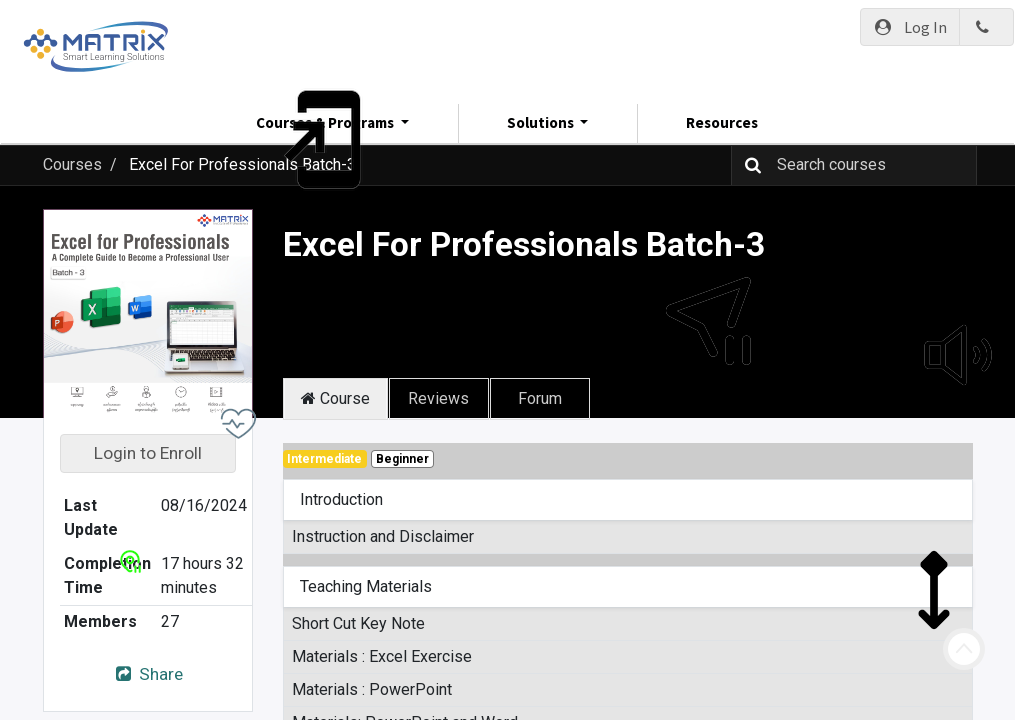 The height and width of the screenshot is (720, 1015). What do you see at coordinates (238, 422) in the screenshot?
I see `view health or fitness tracking data` at bounding box center [238, 422].